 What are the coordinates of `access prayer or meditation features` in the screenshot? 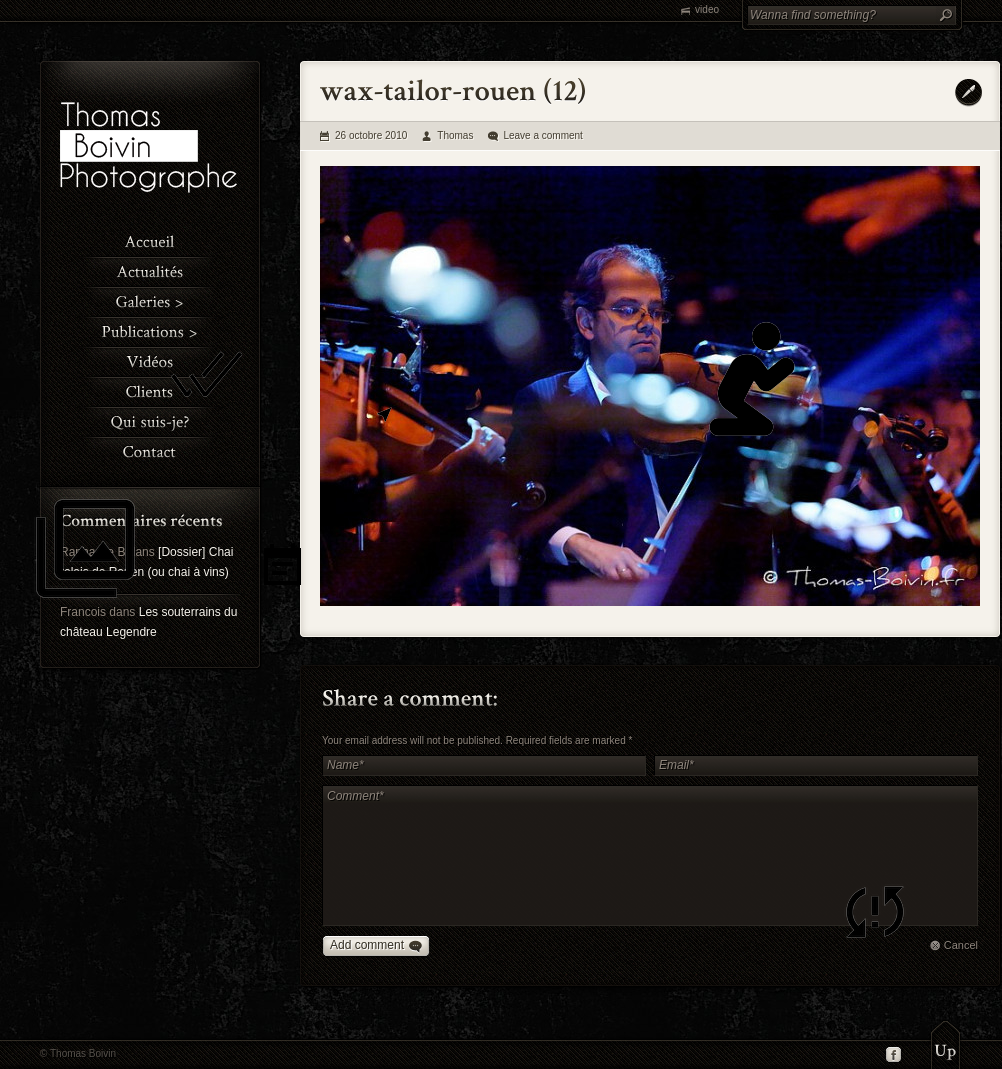 It's located at (752, 379).